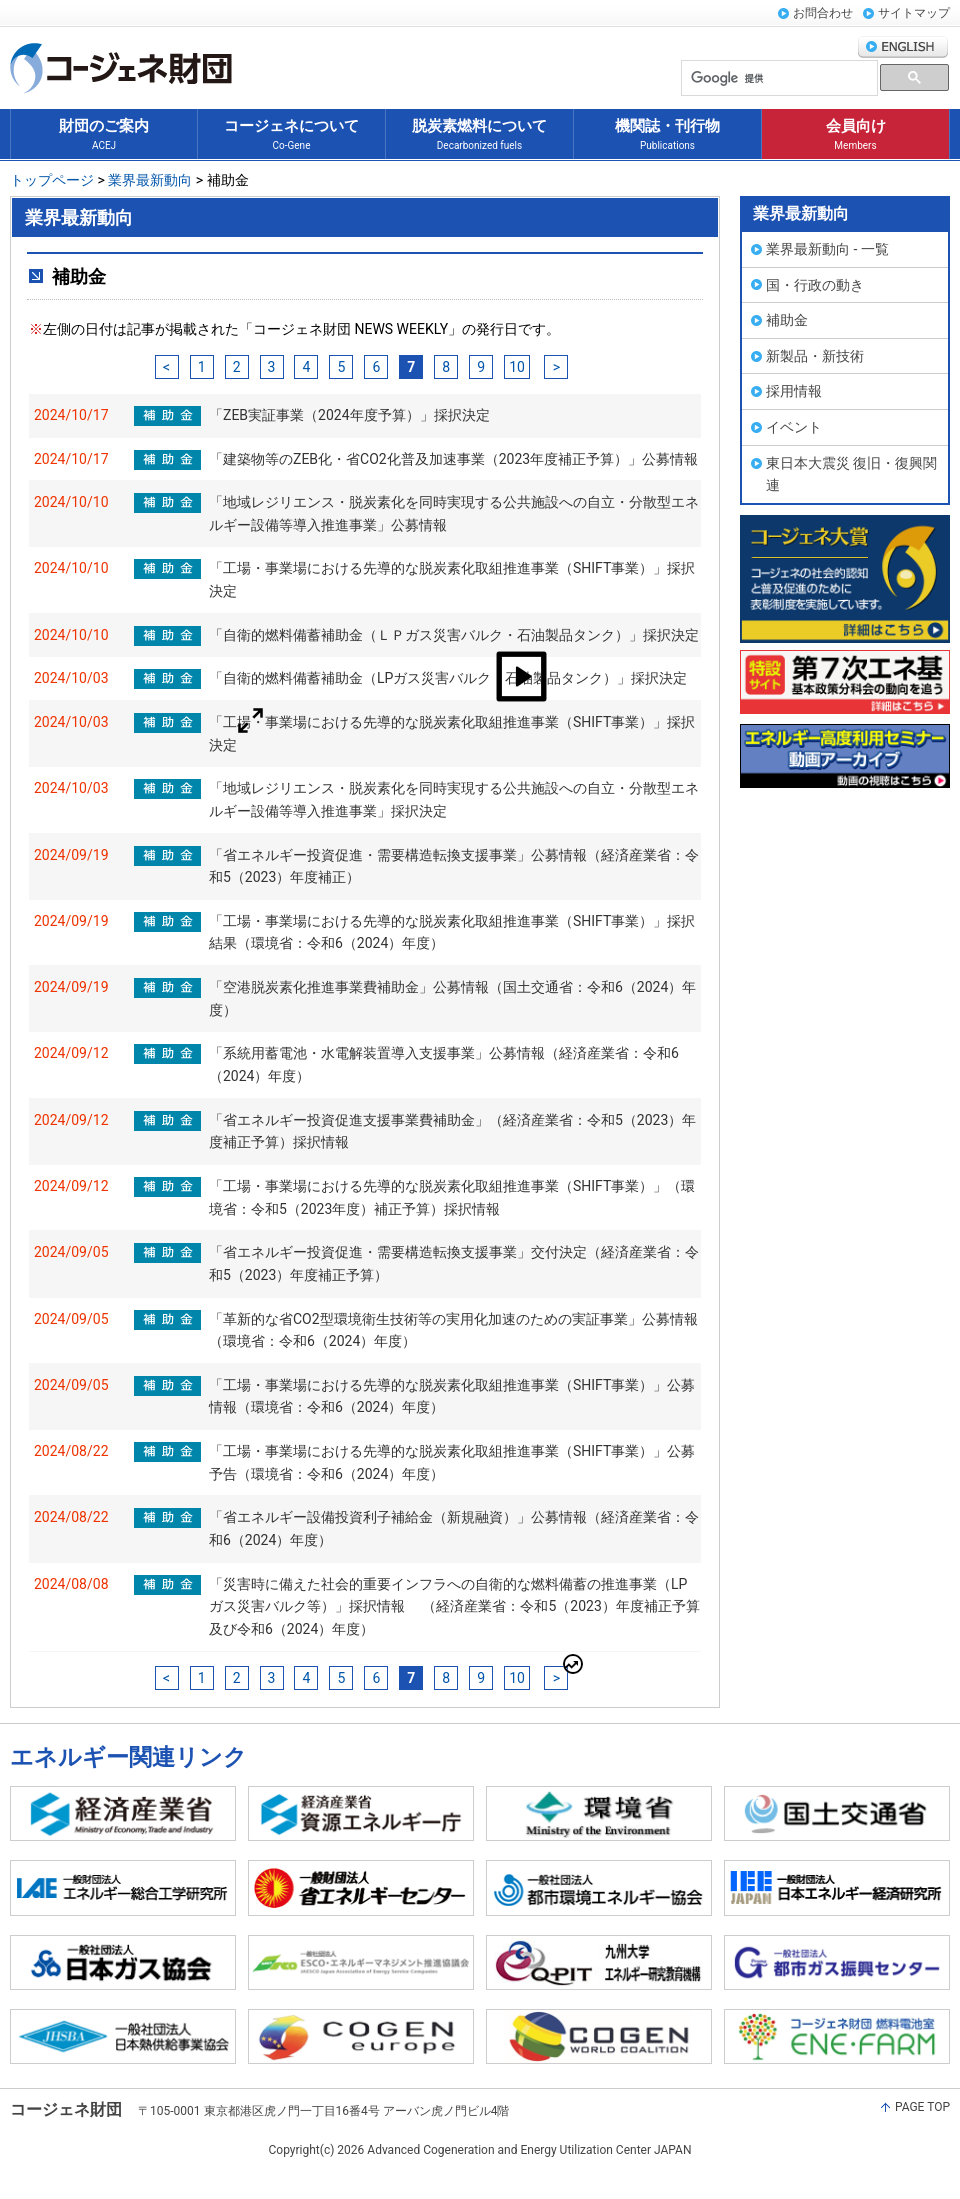 This screenshot has width=960, height=2199. Describe the element at coordinates (573, 1664) in the screenshot. I see `view financial performance or fund growth` at that location.